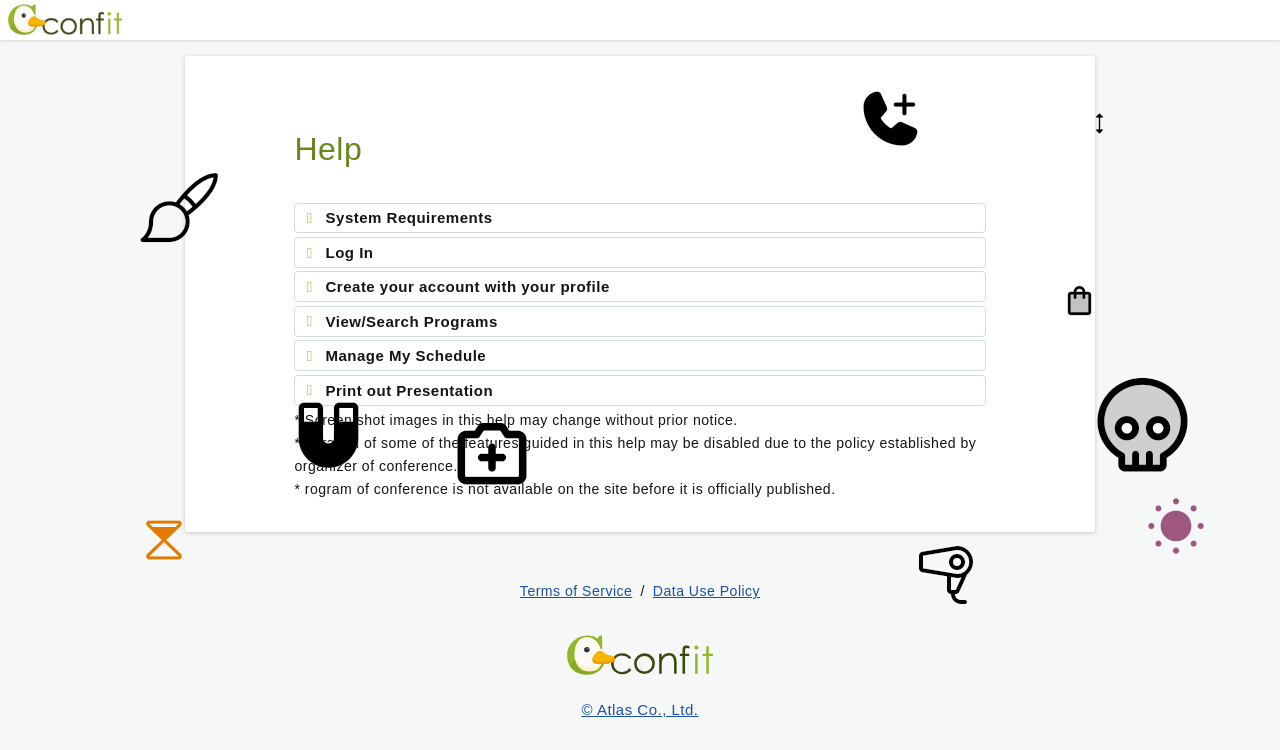  What do you see at coordinates (1176, 526) in the screenshot?
I see `adjust screen brightness to low` at bounding box center [1176, 526].